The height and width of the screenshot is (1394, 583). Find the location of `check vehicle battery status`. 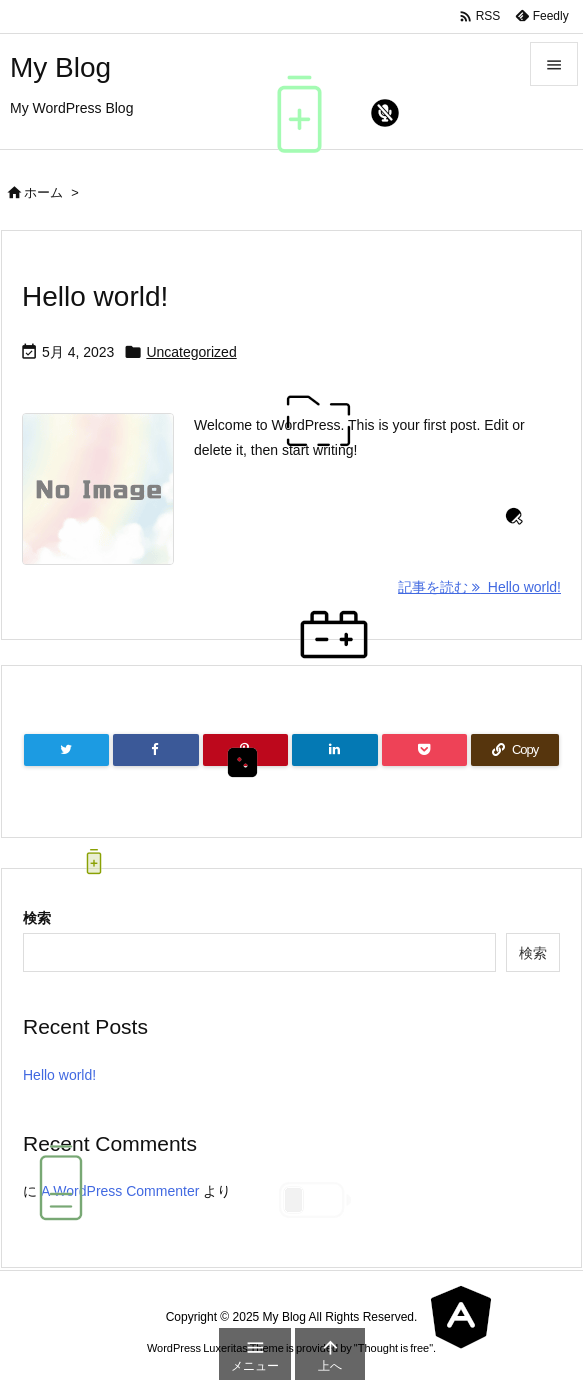

check vehicle battery status is located at coordinates (334, 637).